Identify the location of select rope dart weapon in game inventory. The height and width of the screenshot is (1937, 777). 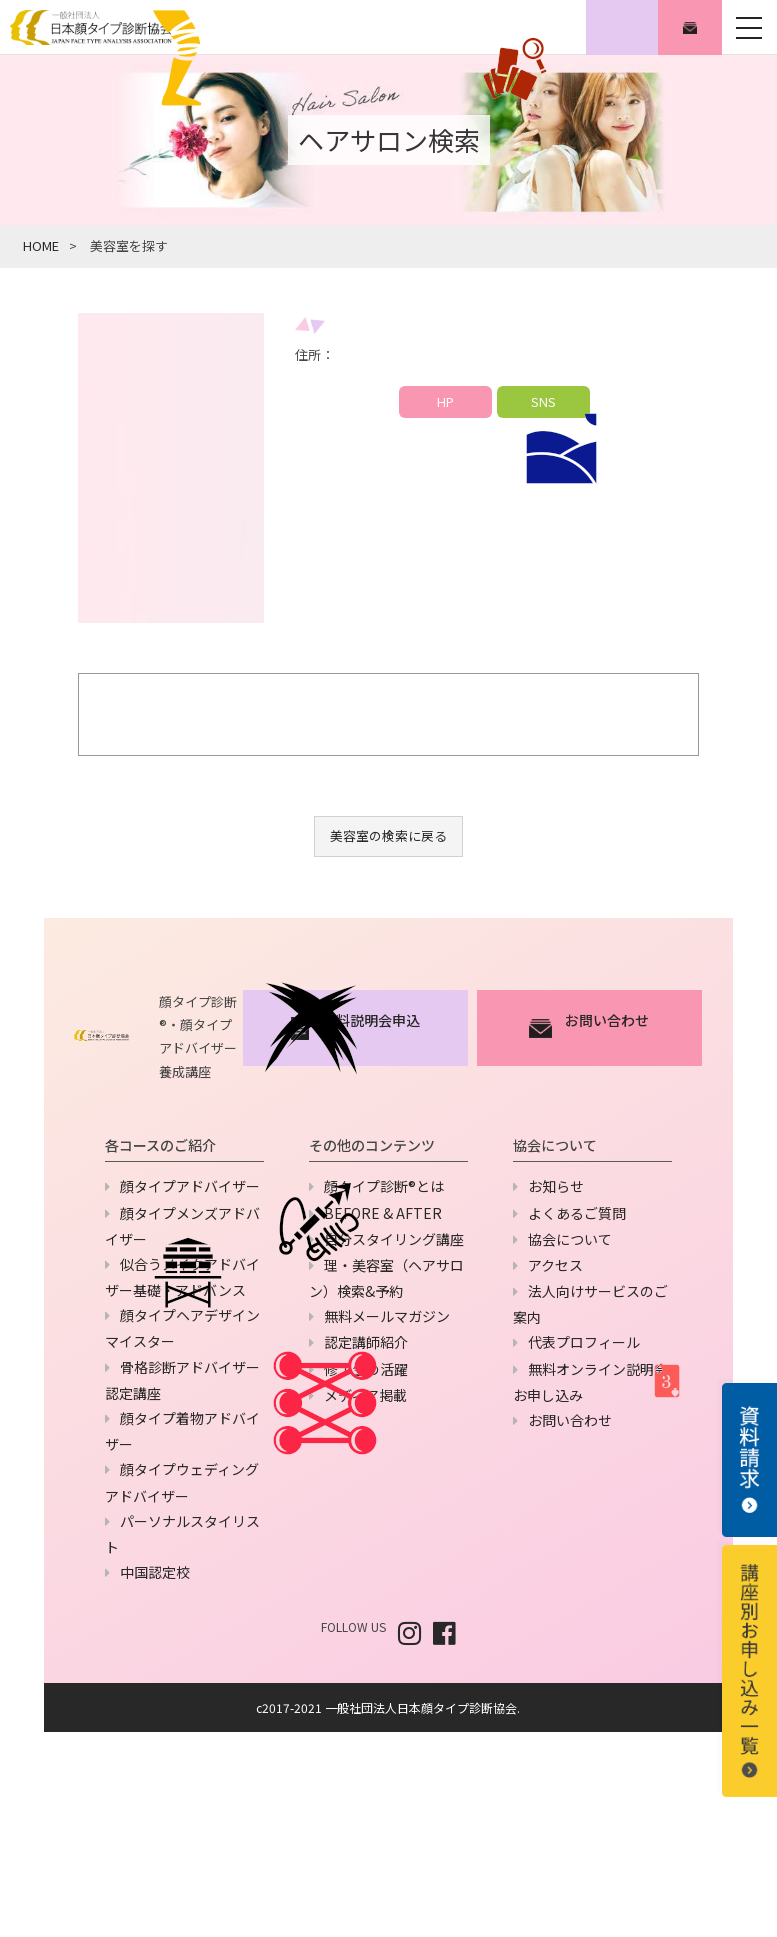
(319, 1222).